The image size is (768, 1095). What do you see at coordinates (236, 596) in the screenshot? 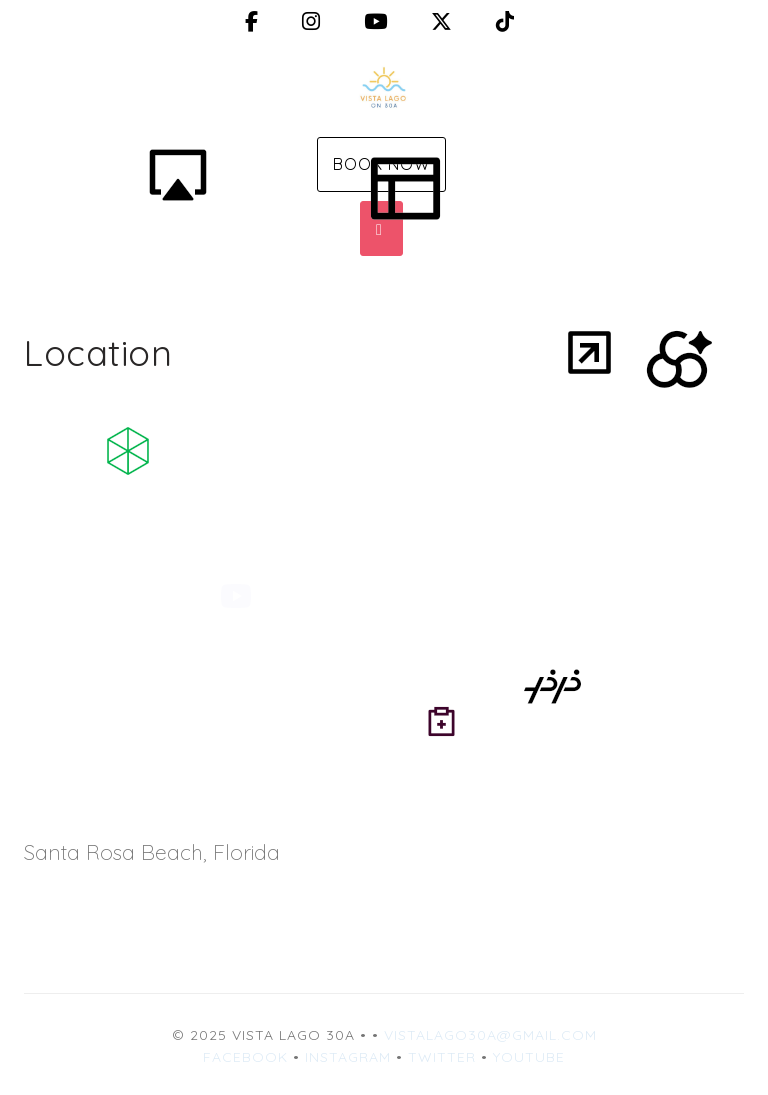
I see `open YouTube app` at bounding box center [236, 596].